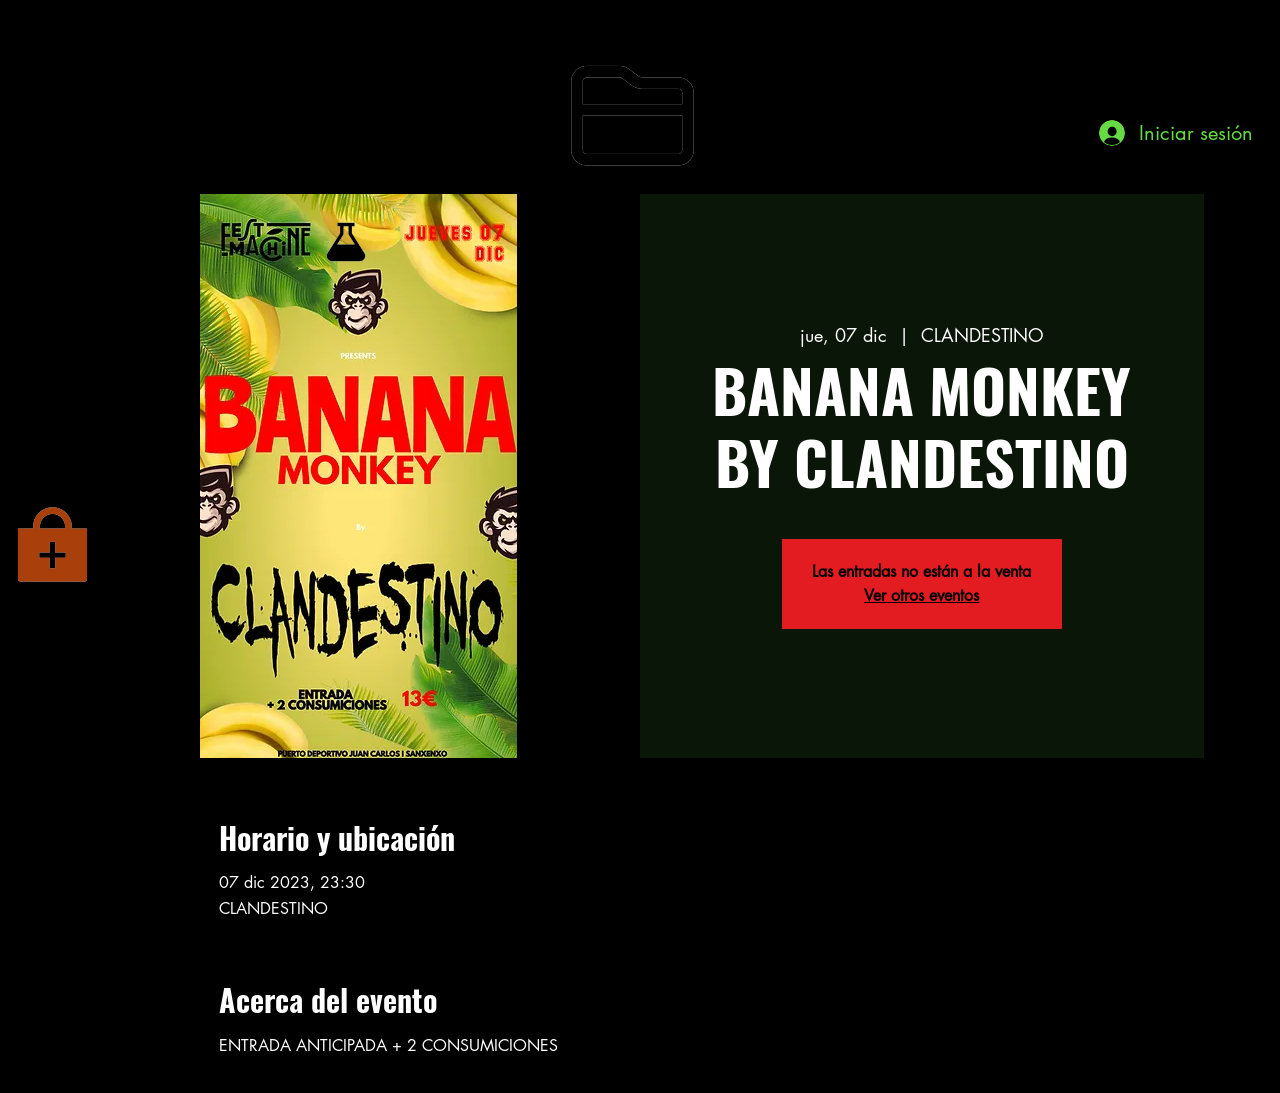 The width and height of the screenshot is (1280, 1093). I want to click on add item to shopping bag, so click(52, 544).